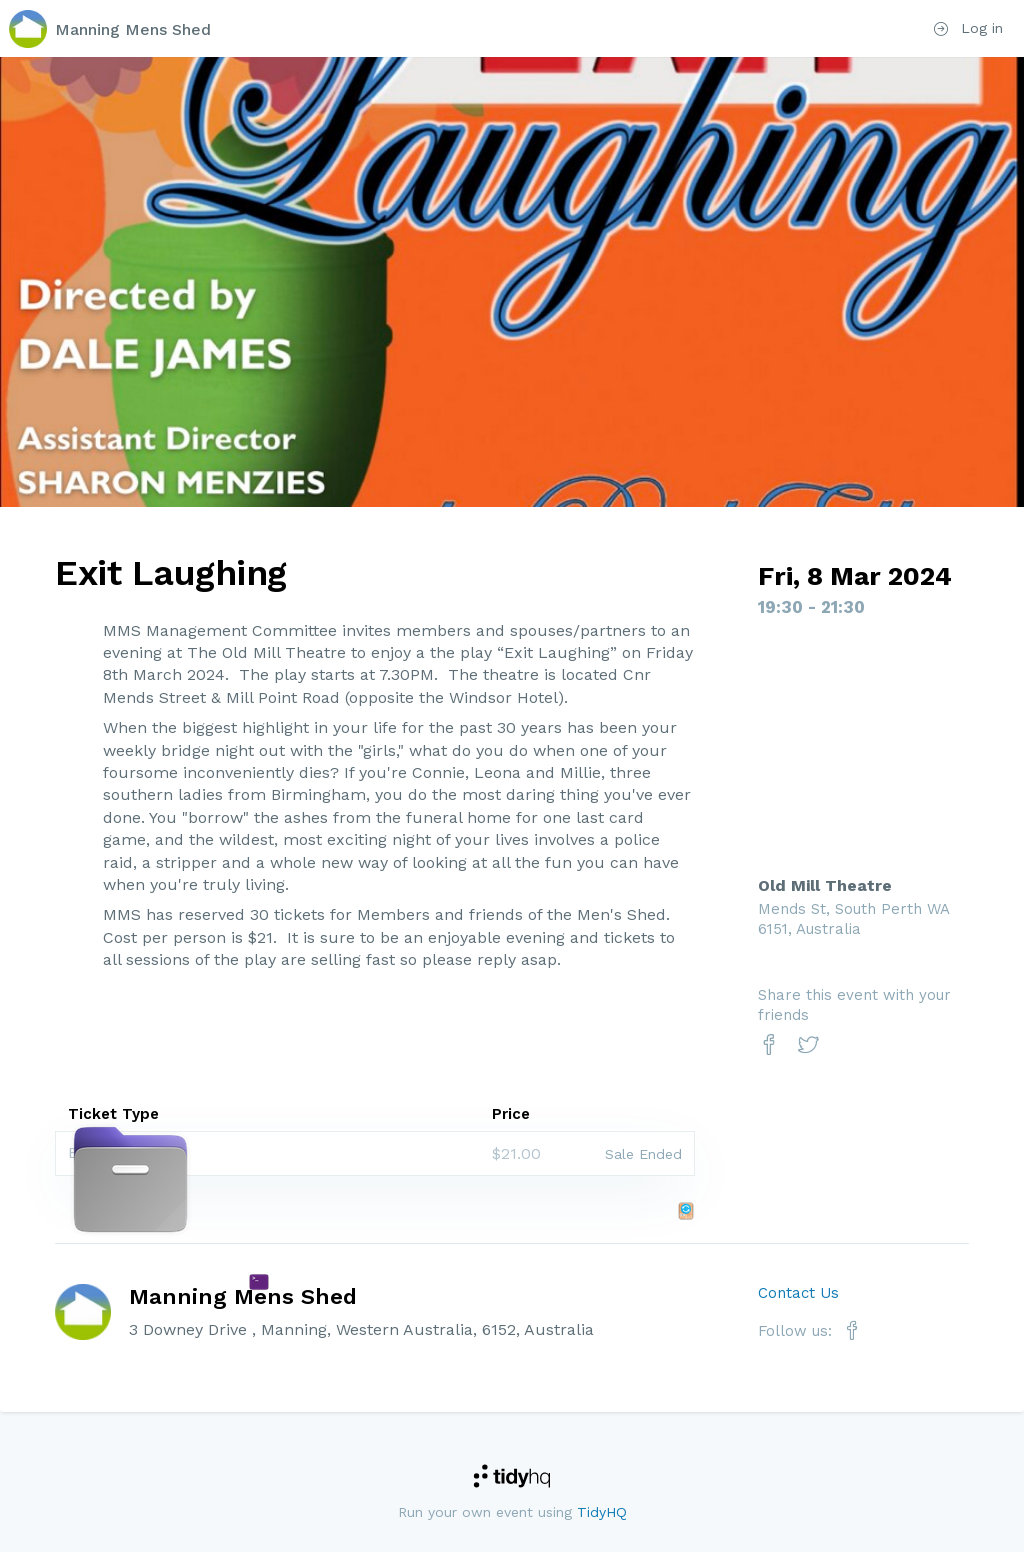 This screenshot has height=1552, width=1024. I want to click on system package updates available, so click(686, 1211).